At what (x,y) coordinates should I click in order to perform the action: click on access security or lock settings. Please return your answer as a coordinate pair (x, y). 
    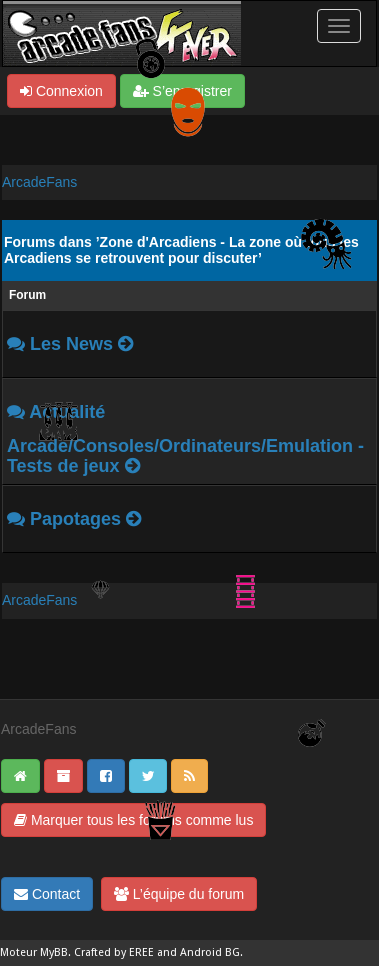
    Looking at the image, I should click on (149, 58).